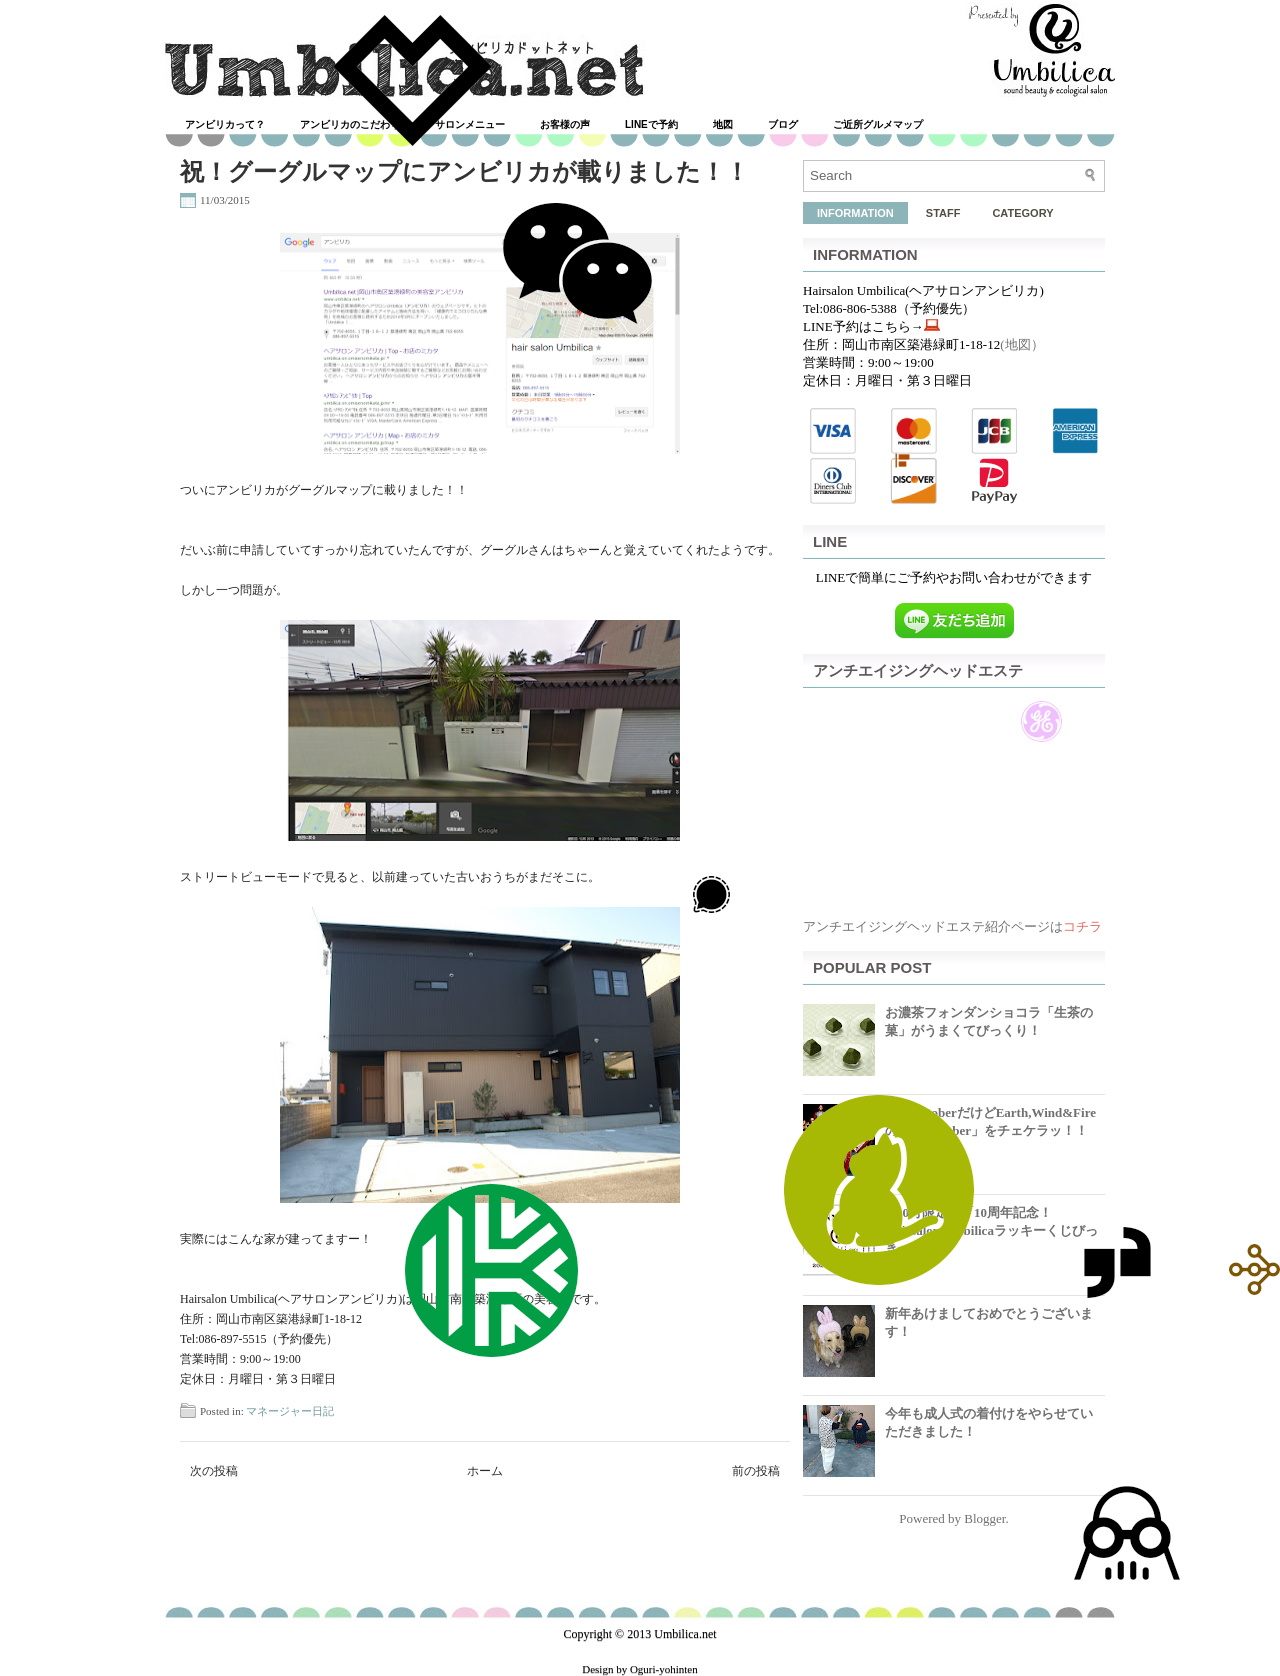  Describe the element at coordinates (1041, 721) in the screenshot. I see `General Electric company logo` at that location.